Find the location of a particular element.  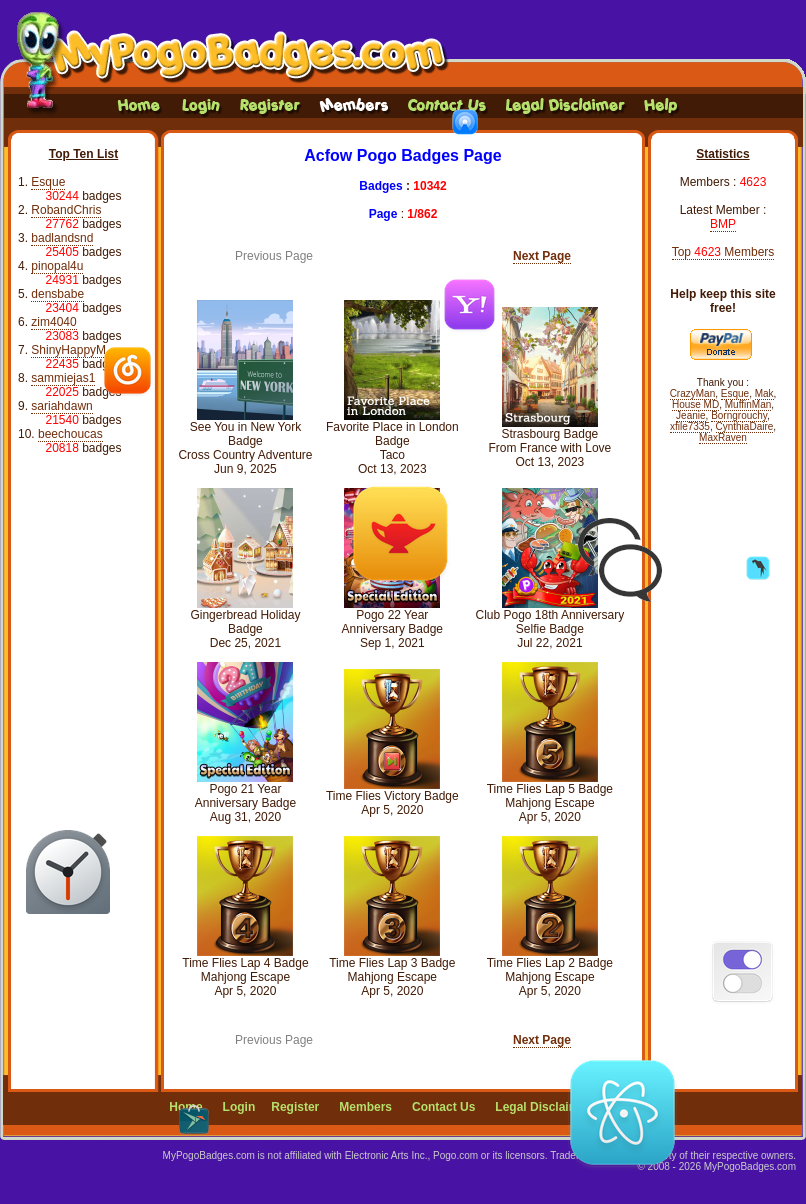

open netease cloud music app is located at coordinates (127, 370).